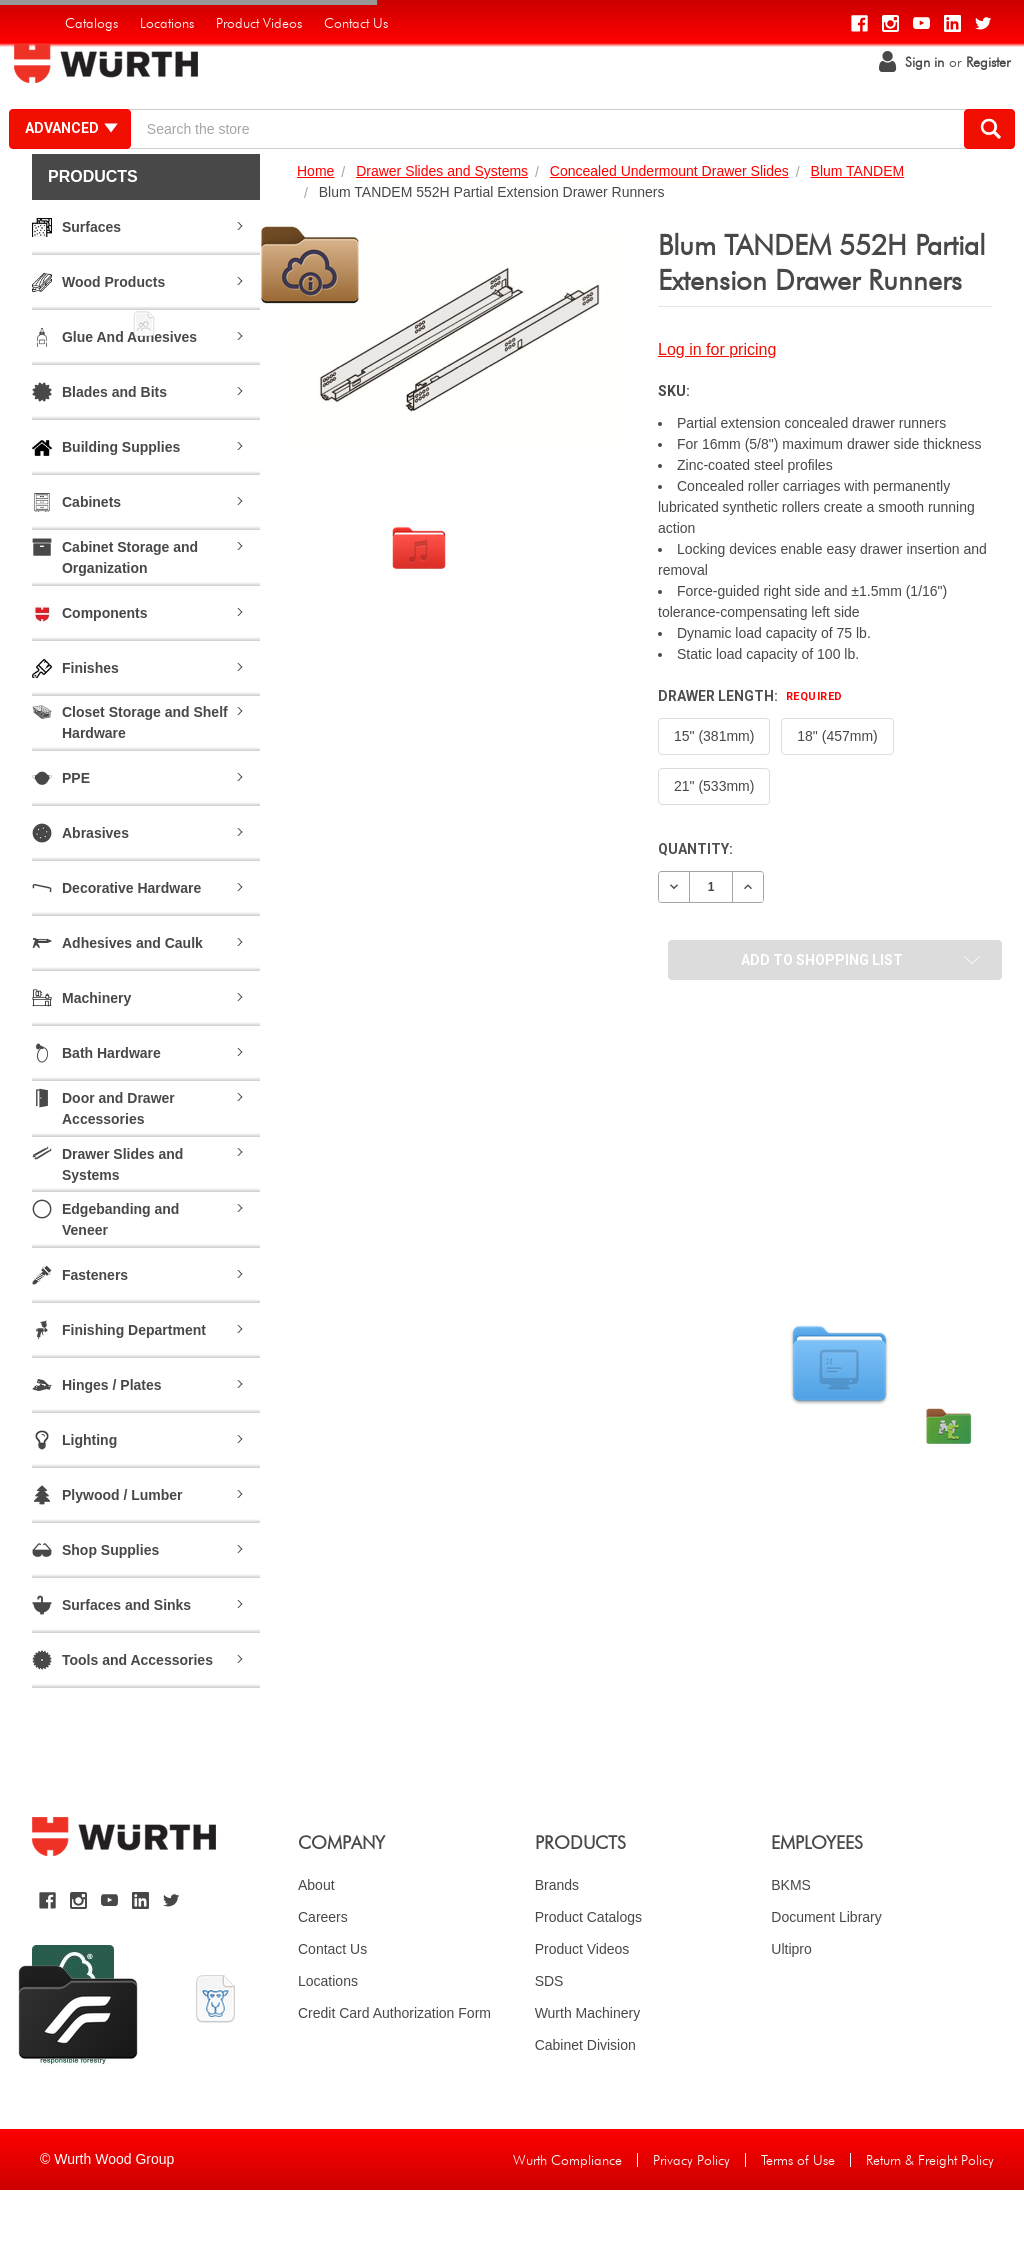 The width and height of the screenshot is (1024, 2244). What do you see at coordinates (948, 1427) in the screenshot?
I see `open mcreator project files folder` at bounding box center [948, 1427].